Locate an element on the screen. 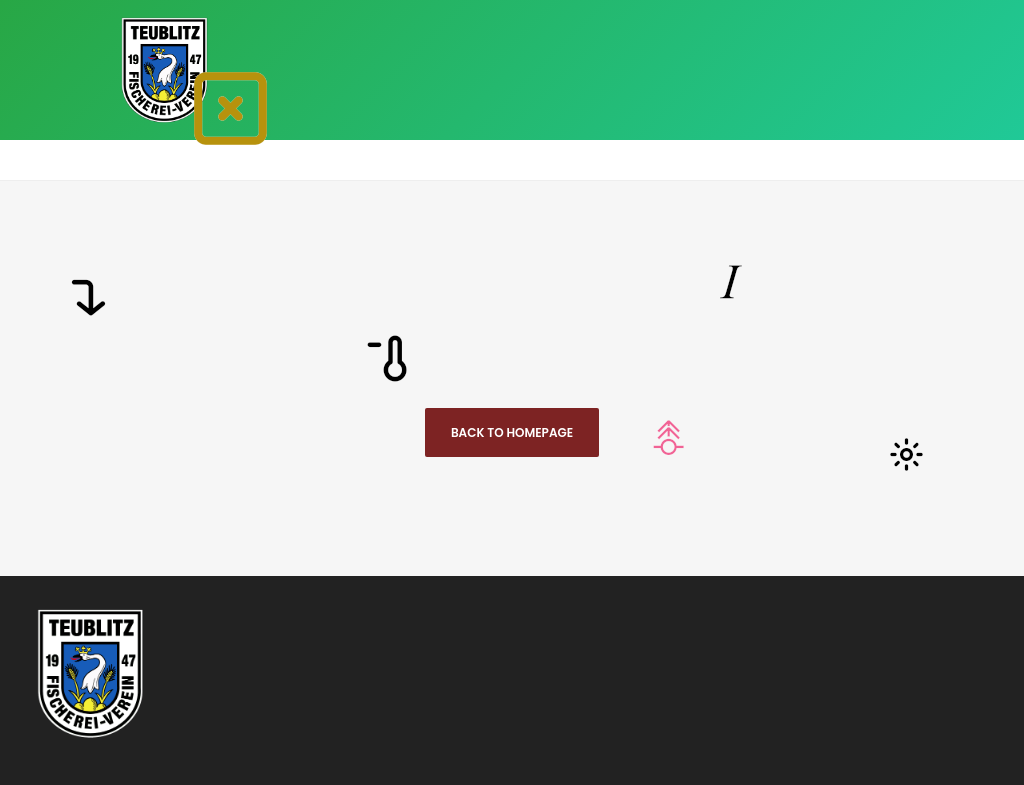 The height and width of the screenshot is (785, 1024). navigate to the next line or section below is located at coordinates (88, 296).